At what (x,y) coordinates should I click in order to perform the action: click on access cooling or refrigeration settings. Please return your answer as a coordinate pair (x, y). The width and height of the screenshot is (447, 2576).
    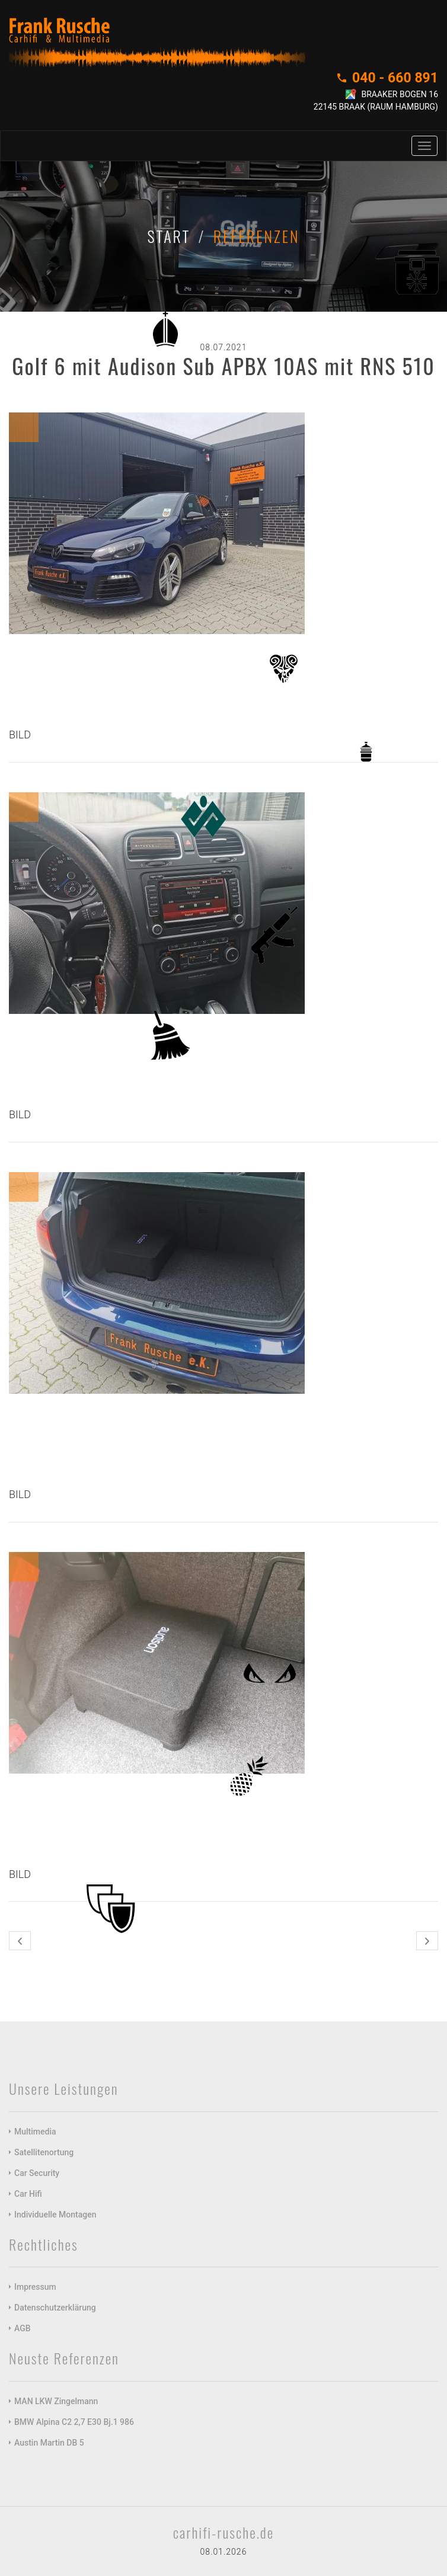
    Looking at the image, I should click on (417, 271).